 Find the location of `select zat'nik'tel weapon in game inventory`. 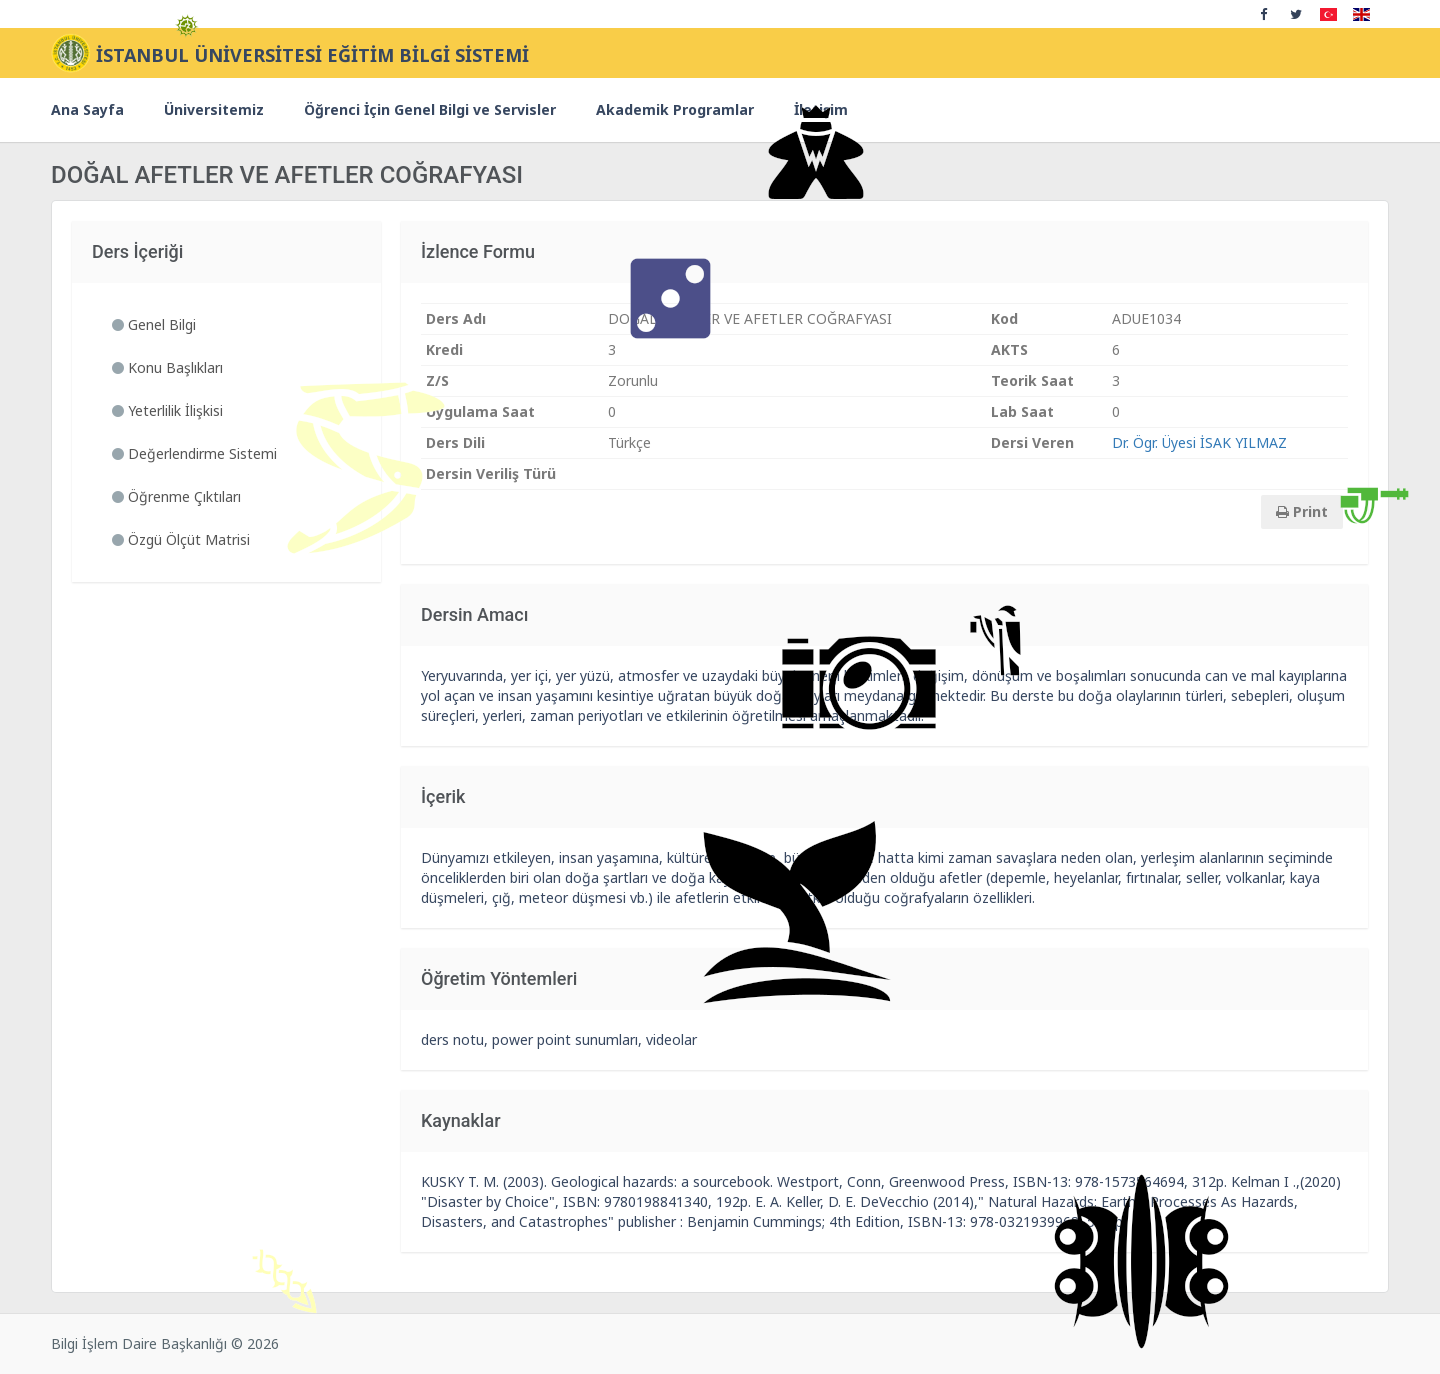

select zat'nik'tel weapon in game inventory is located at coordinates (366, 468).